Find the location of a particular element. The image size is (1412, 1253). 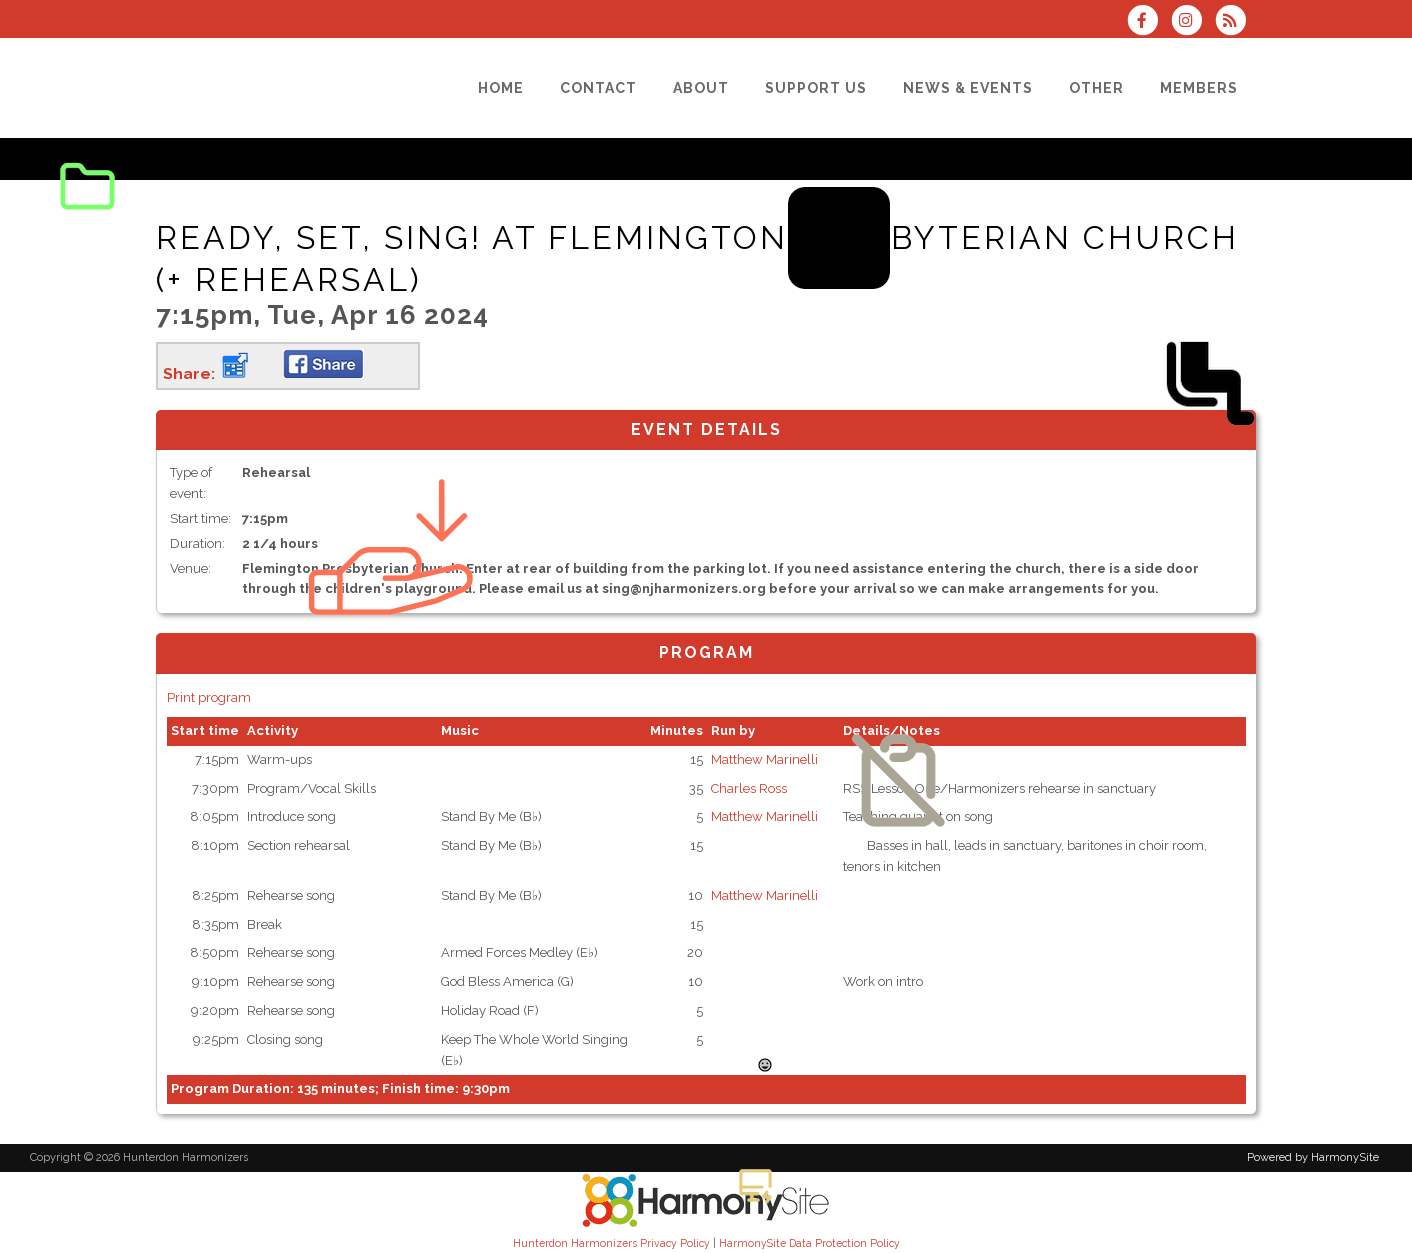

add an emoji or reaction is located at coordinates (765, 1065).